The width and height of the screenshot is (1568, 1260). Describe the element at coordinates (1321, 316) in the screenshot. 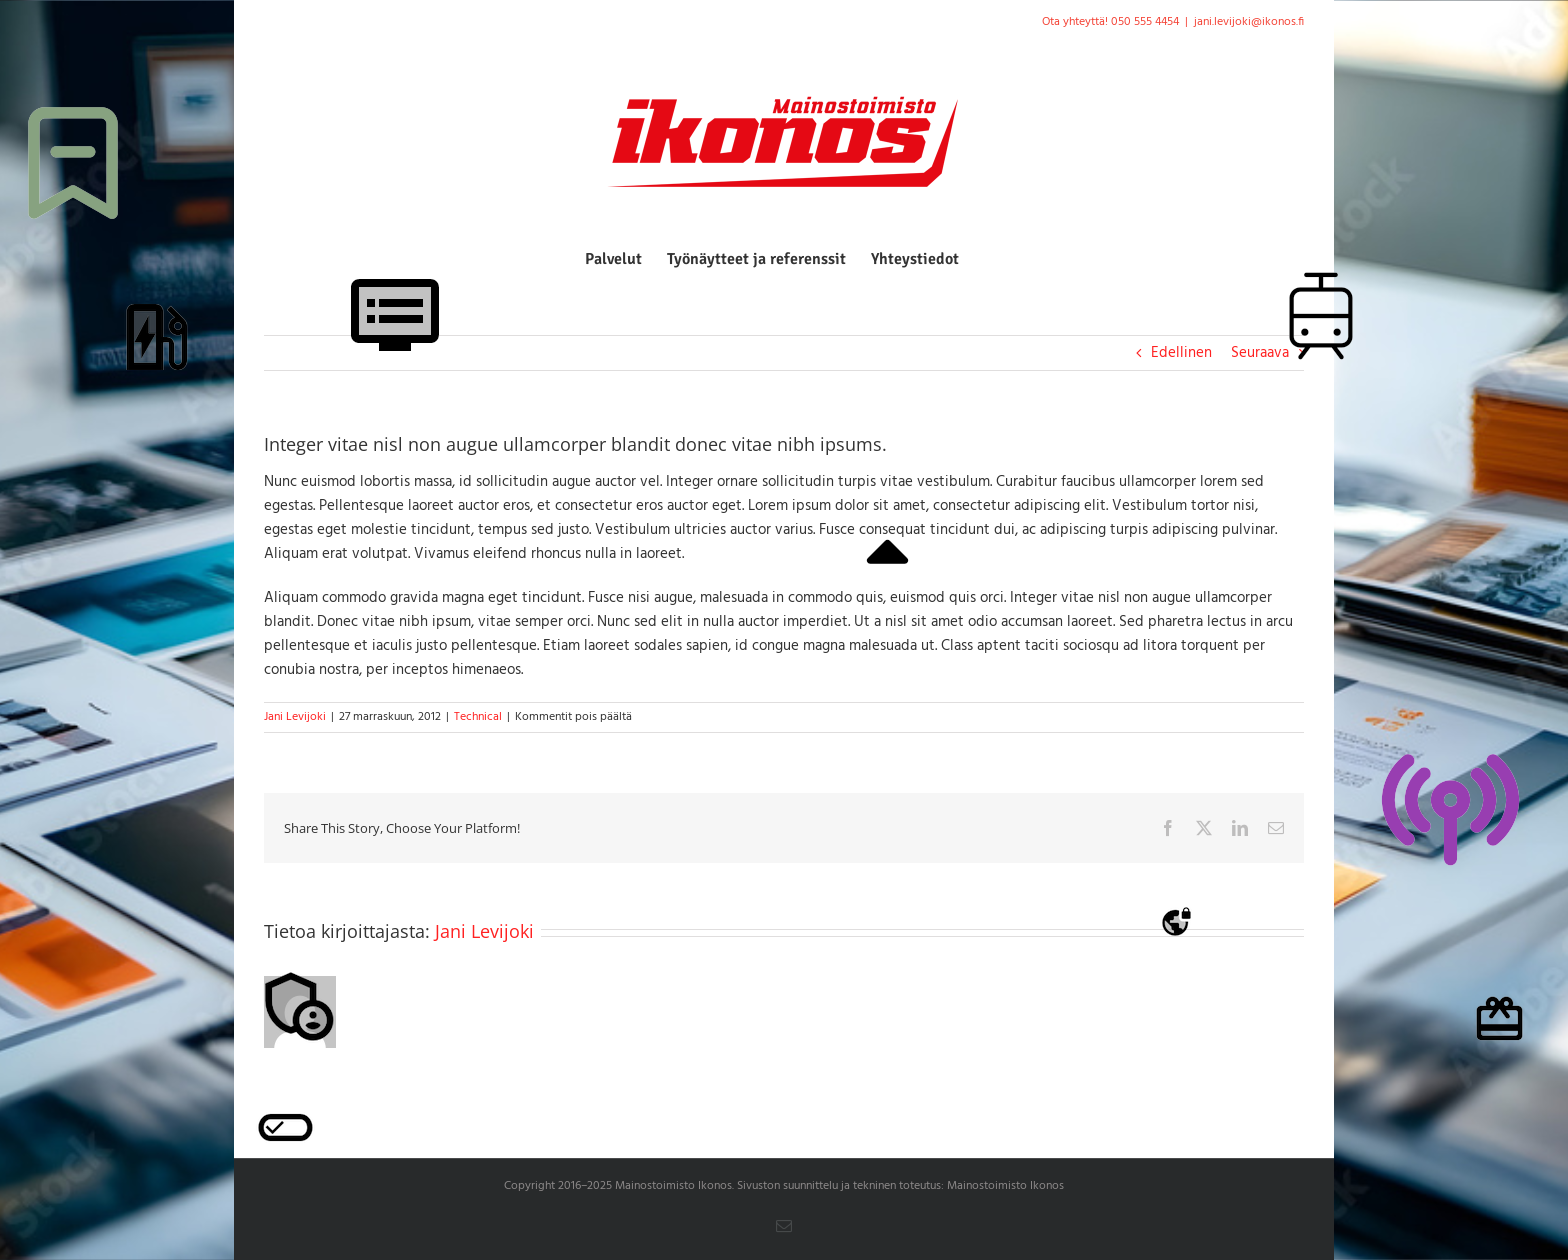

I see `access public transit or tram routes` at that location.